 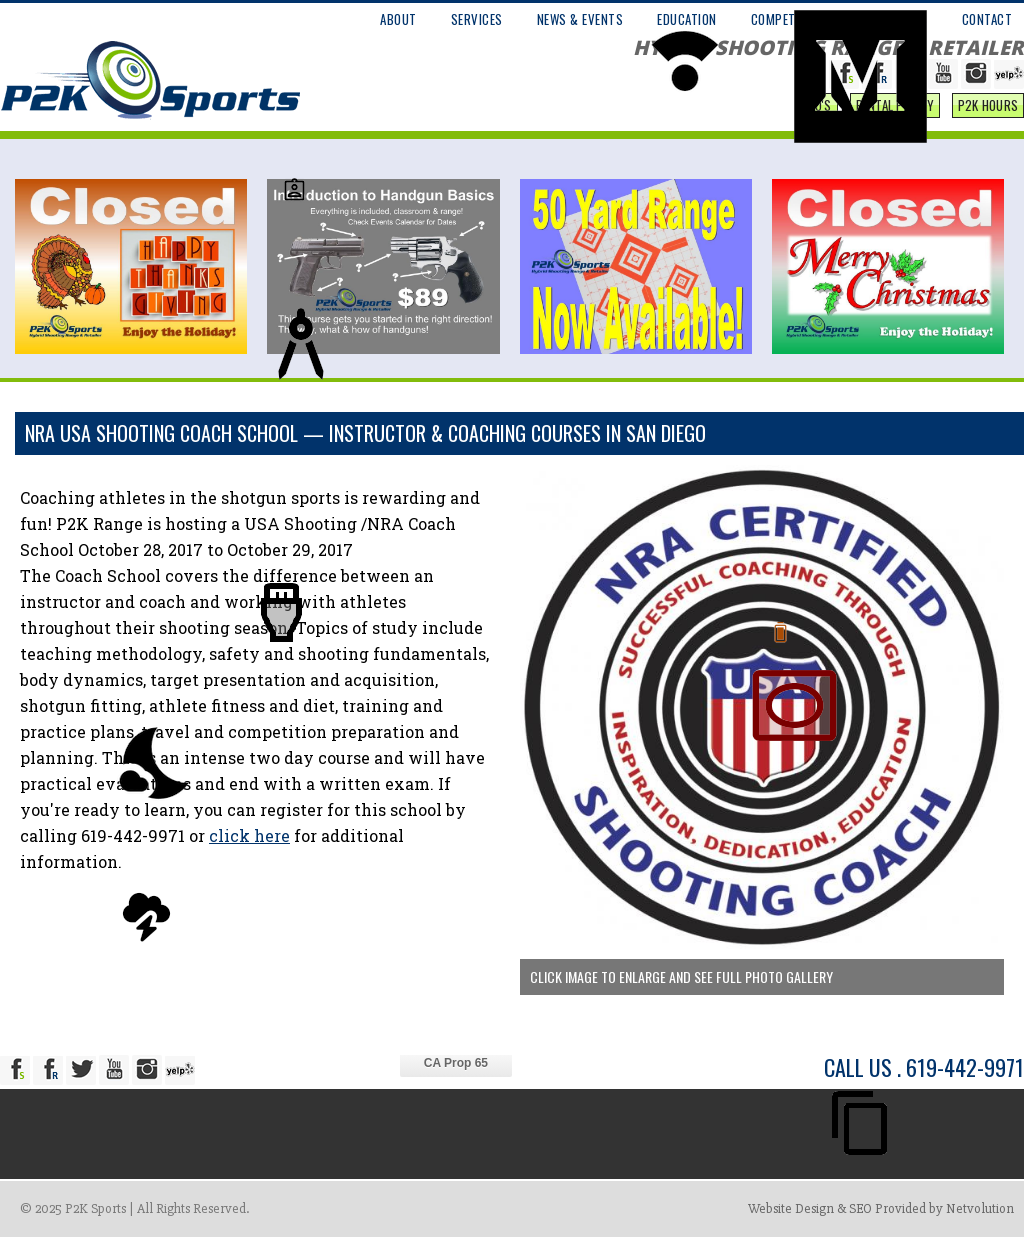 What do you see at coordinates (301, 344) in the screenshot?
I see `access architecture or design tools` at bounding box center [301, 344].